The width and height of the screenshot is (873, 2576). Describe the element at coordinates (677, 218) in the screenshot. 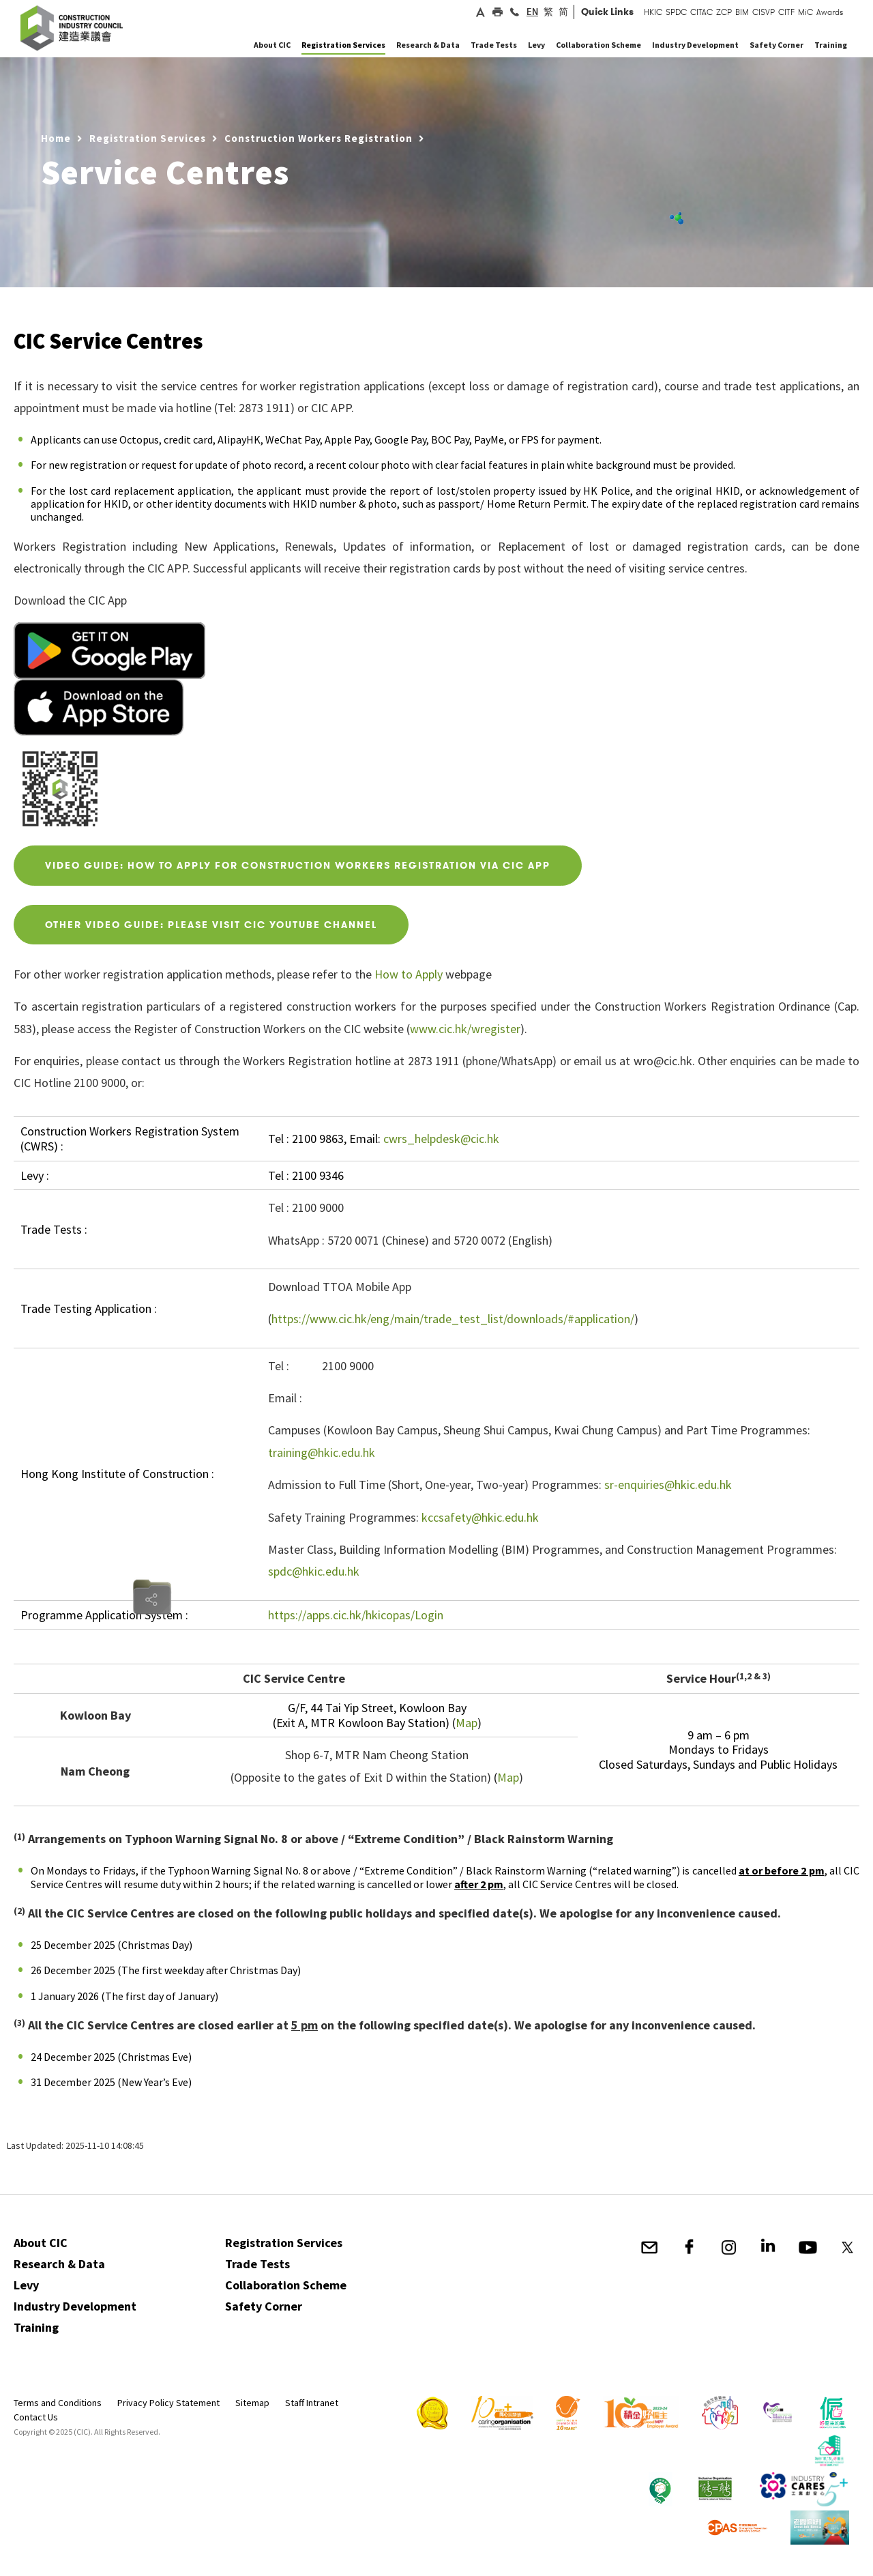

I see `indicates file or folder is shared with homegroup network` at that location.